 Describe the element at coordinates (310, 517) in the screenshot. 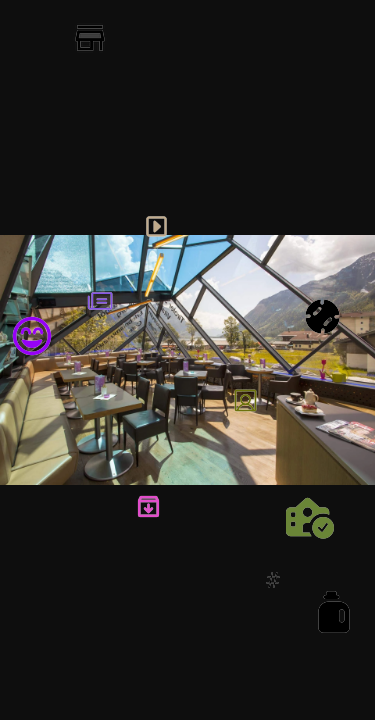

I see `school verification complete` at that location.